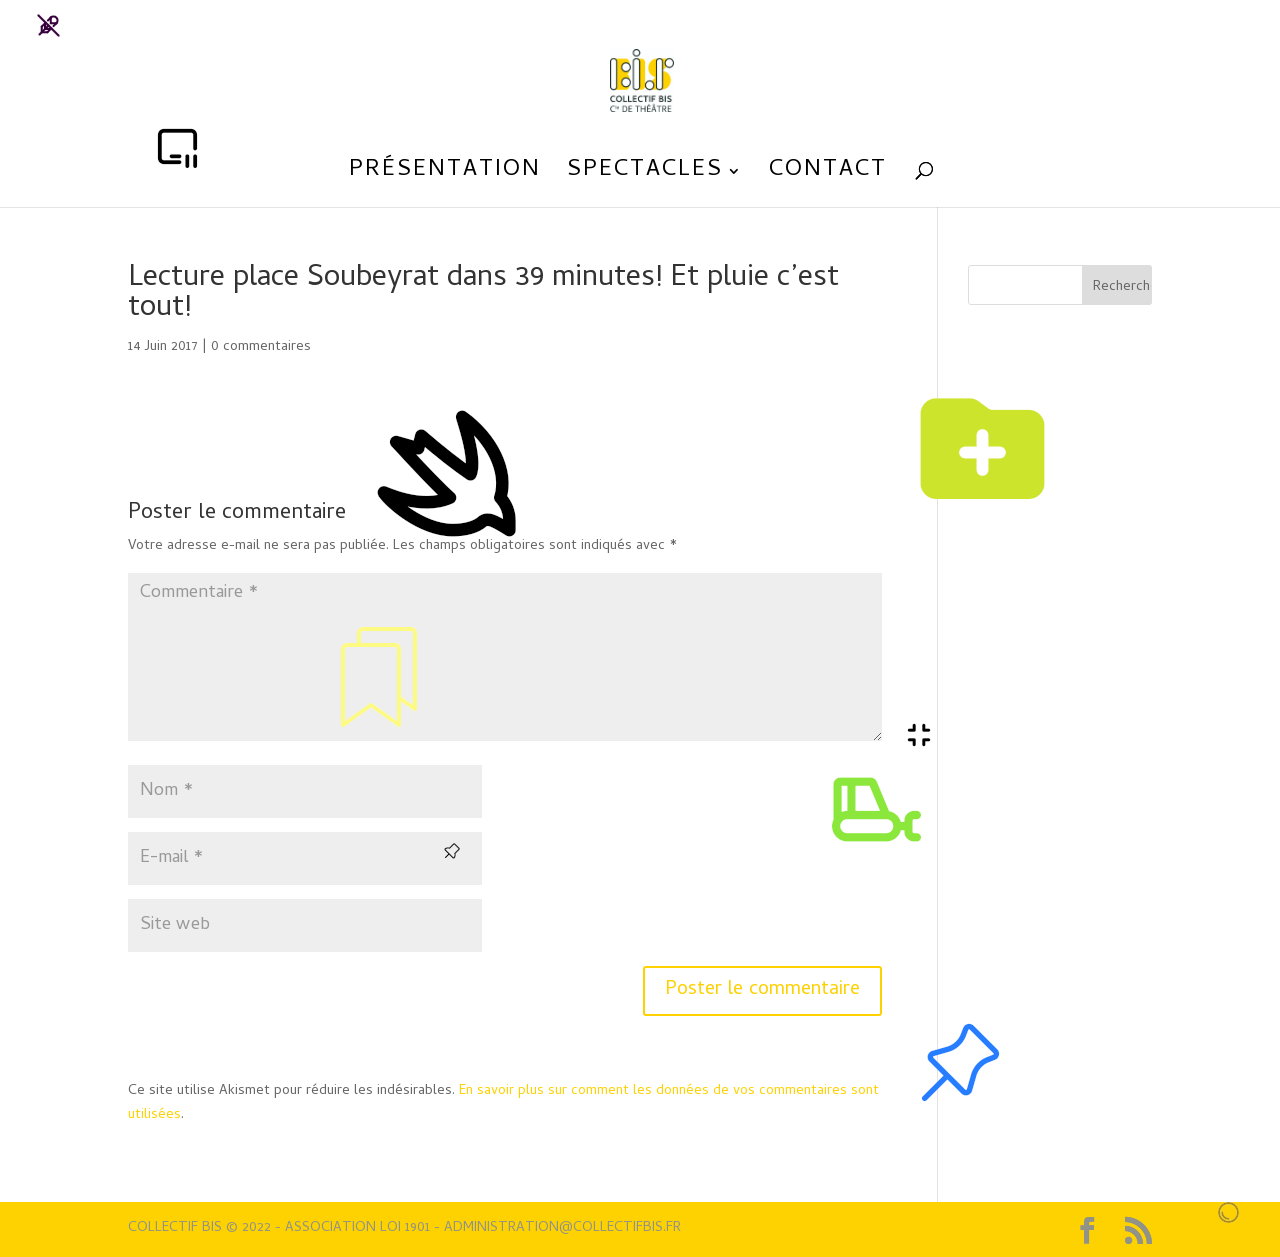 This screenshot has height=1257, width=1280. Describe the element at coordinates (48, 25) in the screenshot. I see `disable handwriting or stylus input` at that location.